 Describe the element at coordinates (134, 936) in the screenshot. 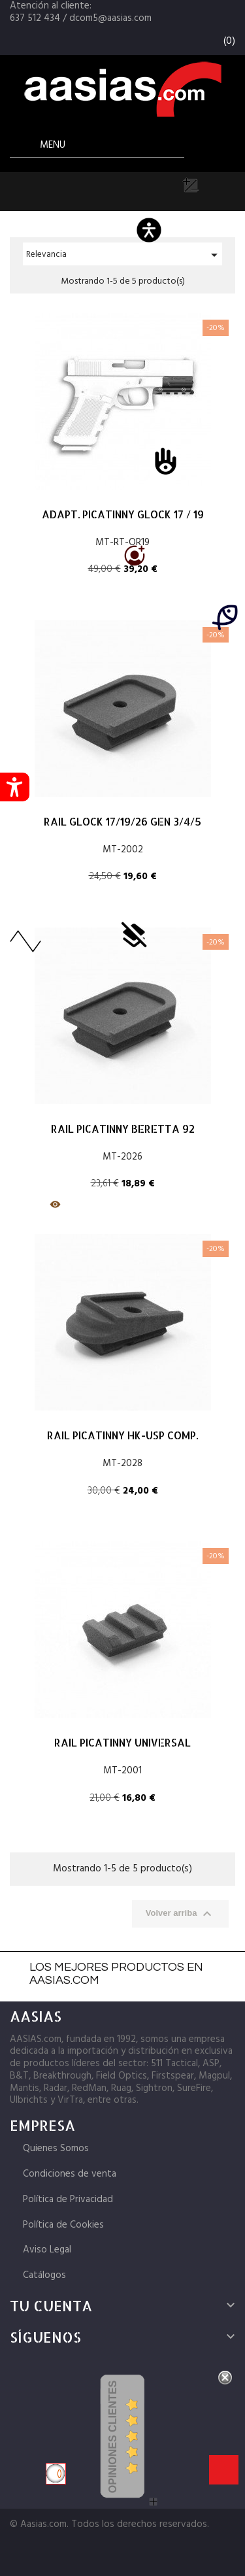

I see `clear all map layers` at that location.